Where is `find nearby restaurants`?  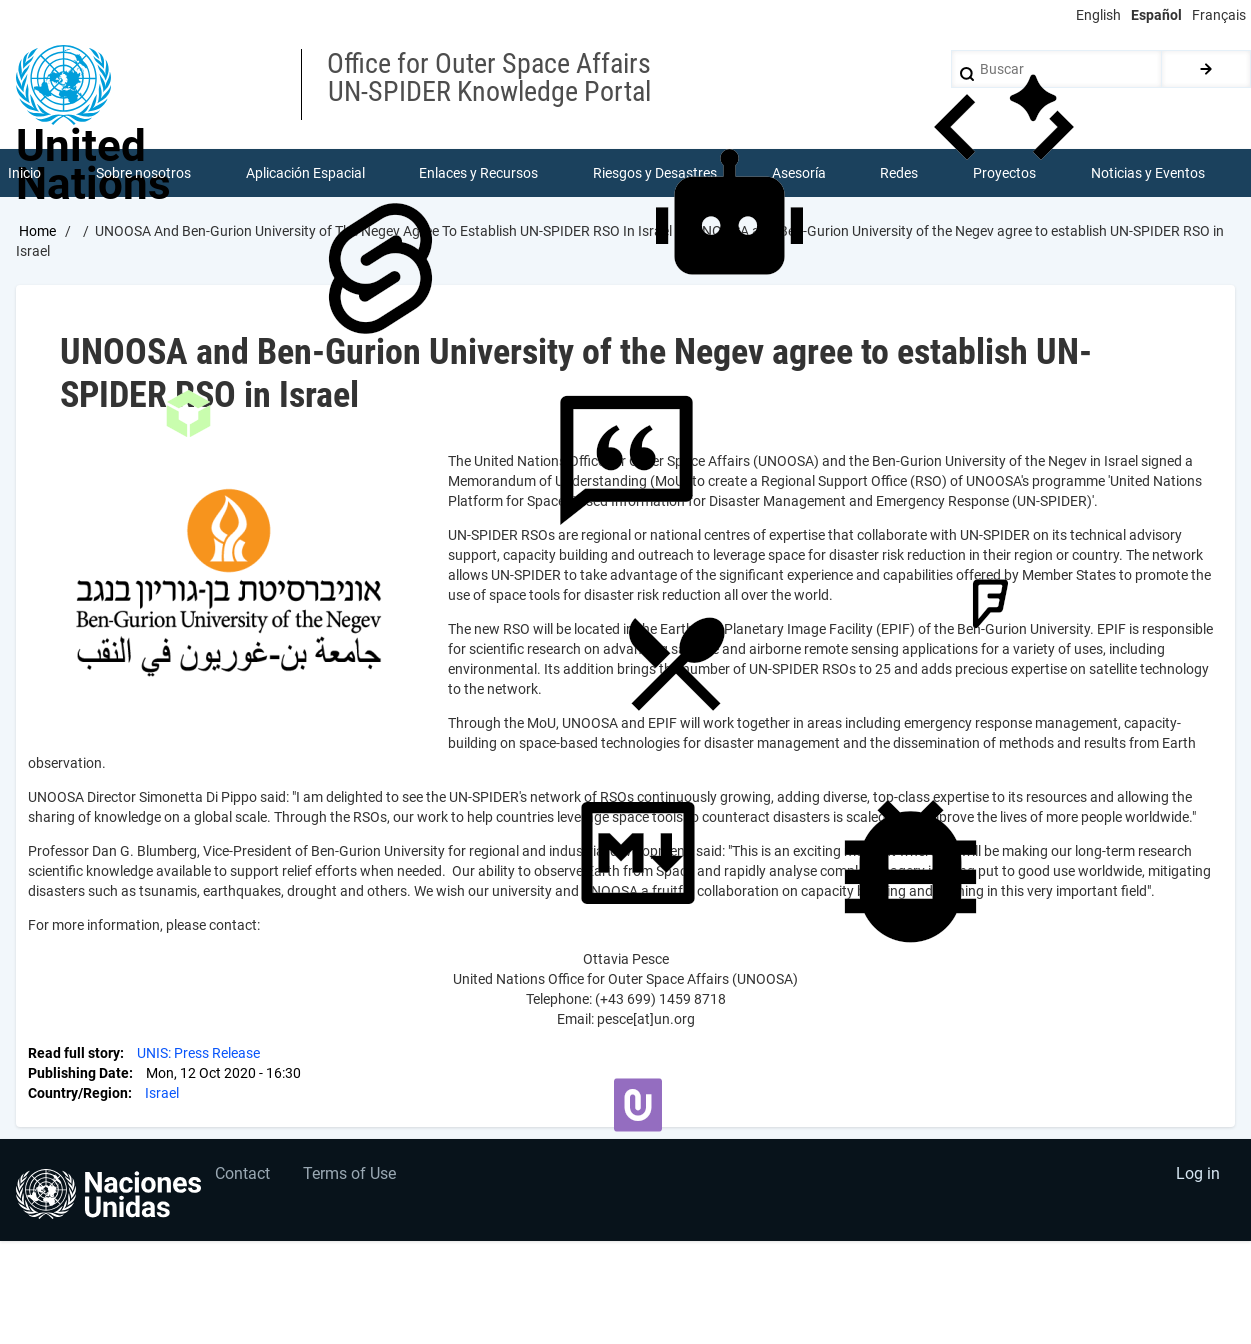
find nearby restaurants is located at coordinates (676, 661).